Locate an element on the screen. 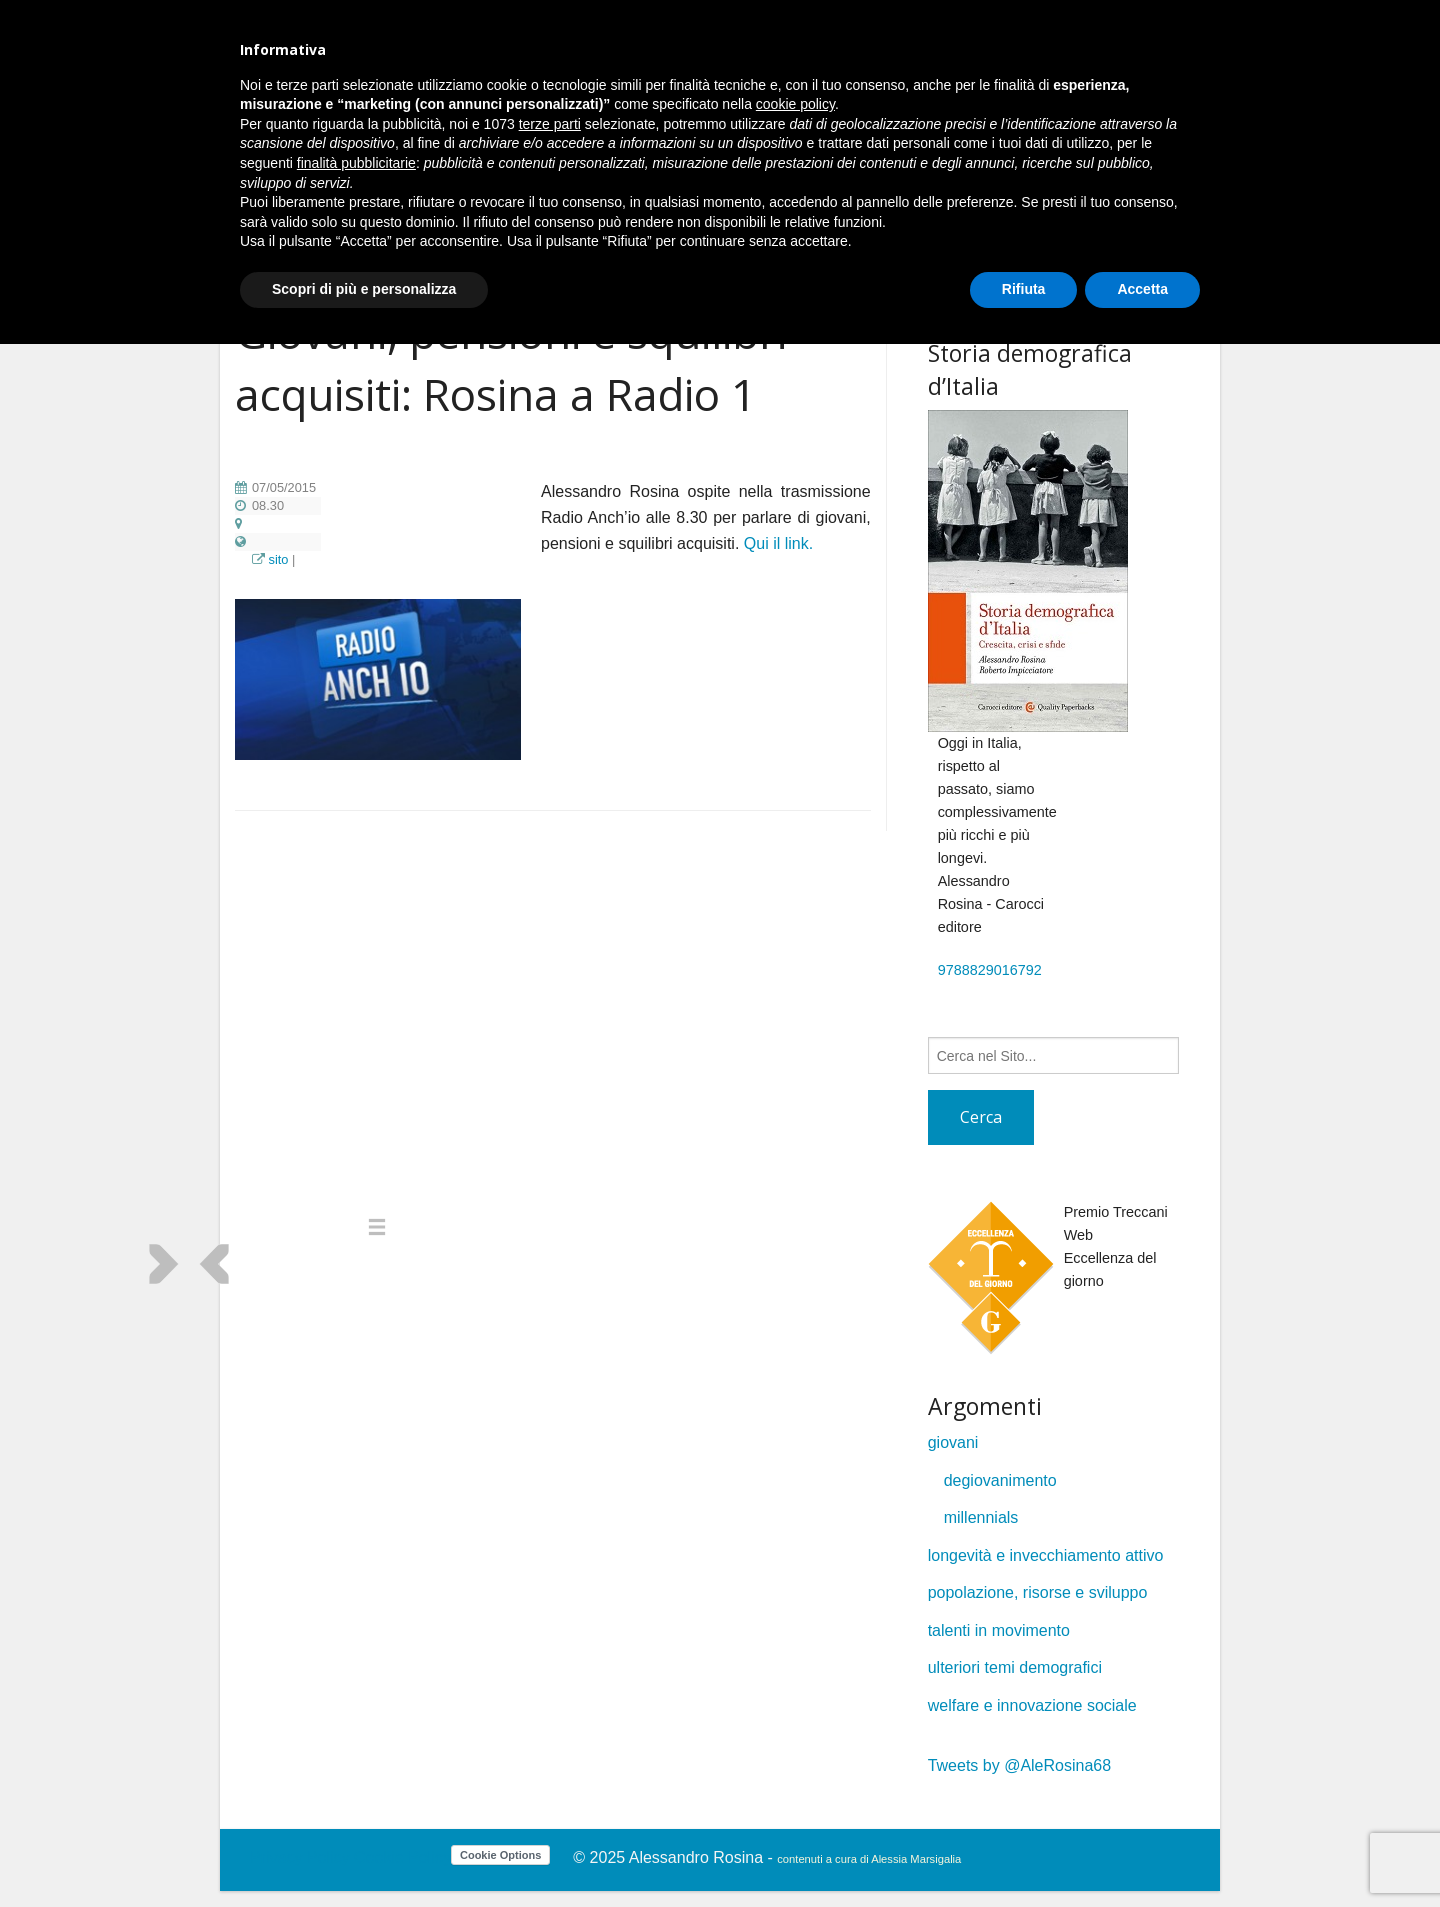 The height and width of the screenshot is (1907, 1440). select content between two points is located at coordinates (189, 1264).